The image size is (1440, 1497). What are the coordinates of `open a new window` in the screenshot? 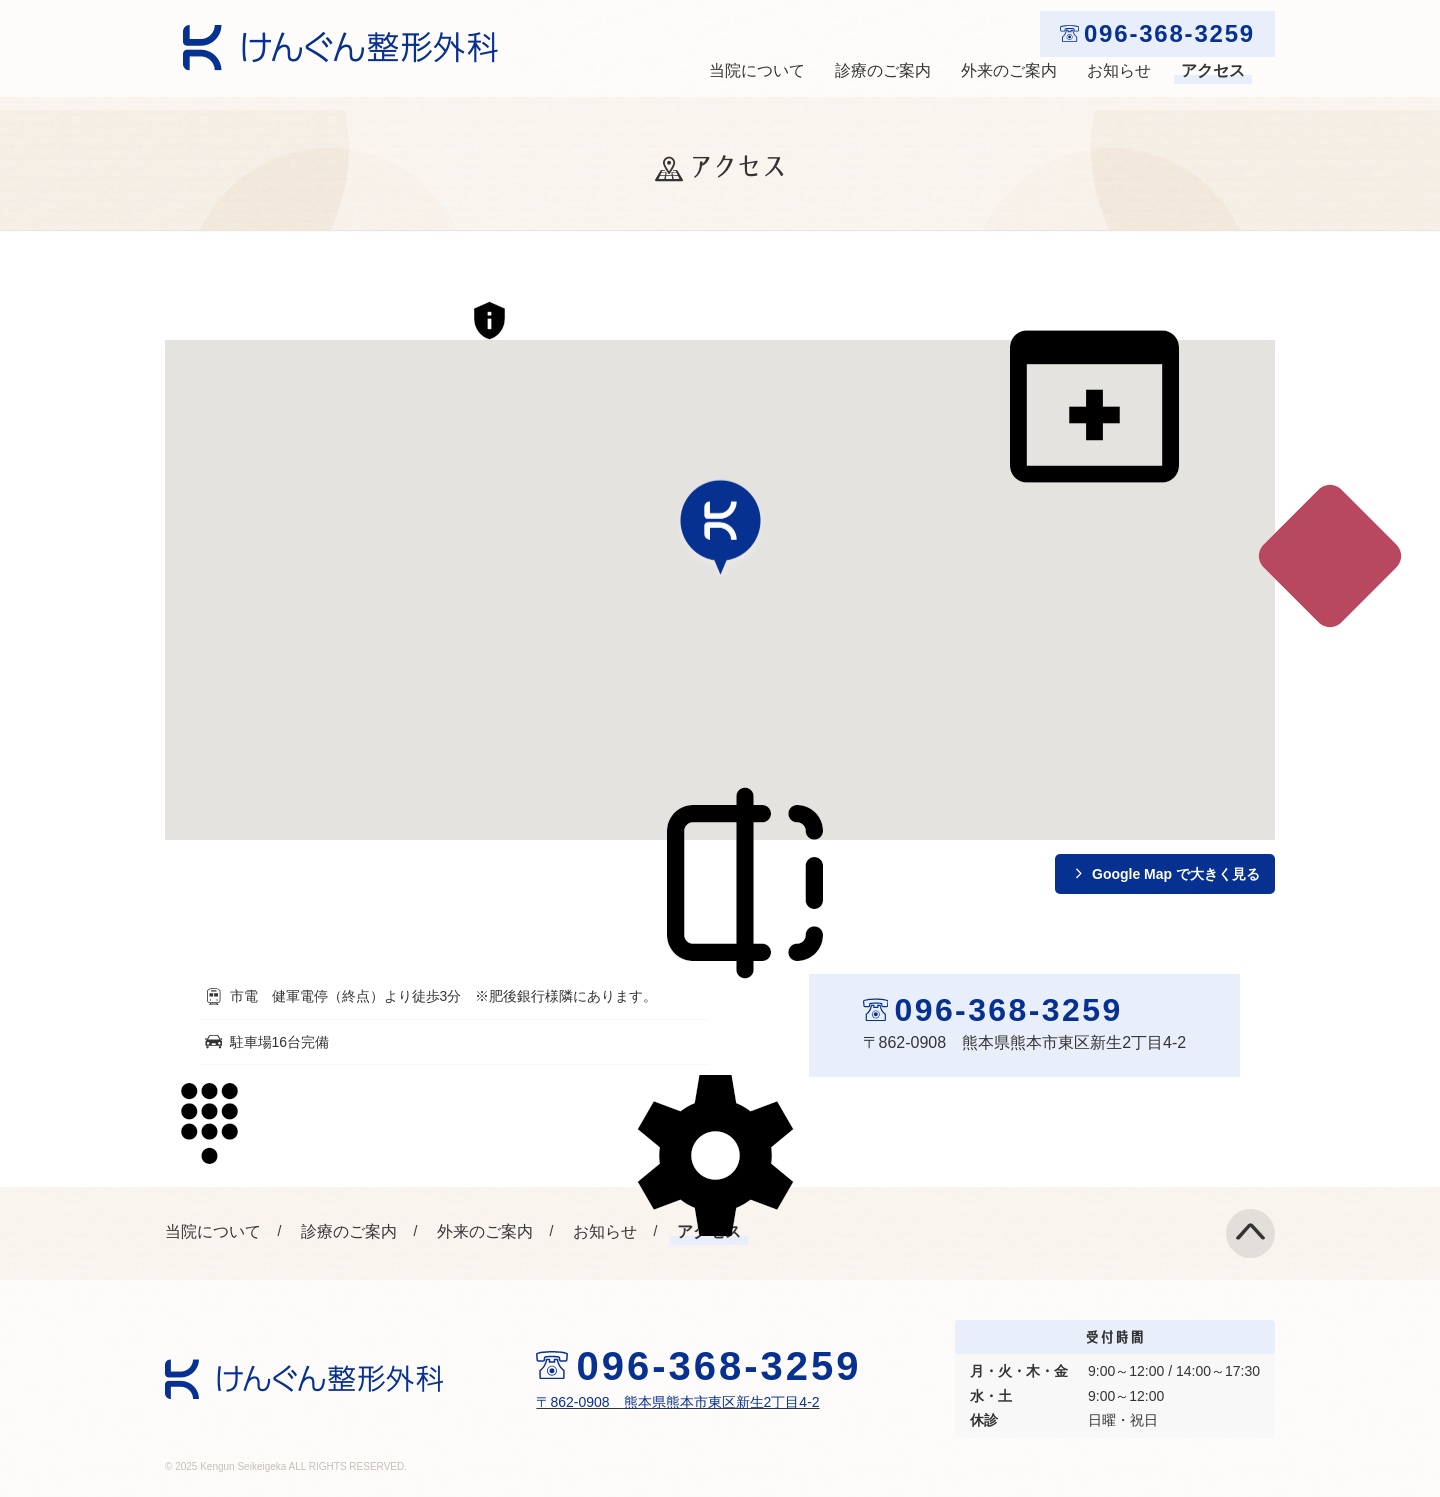 It's located at (1094, 406).